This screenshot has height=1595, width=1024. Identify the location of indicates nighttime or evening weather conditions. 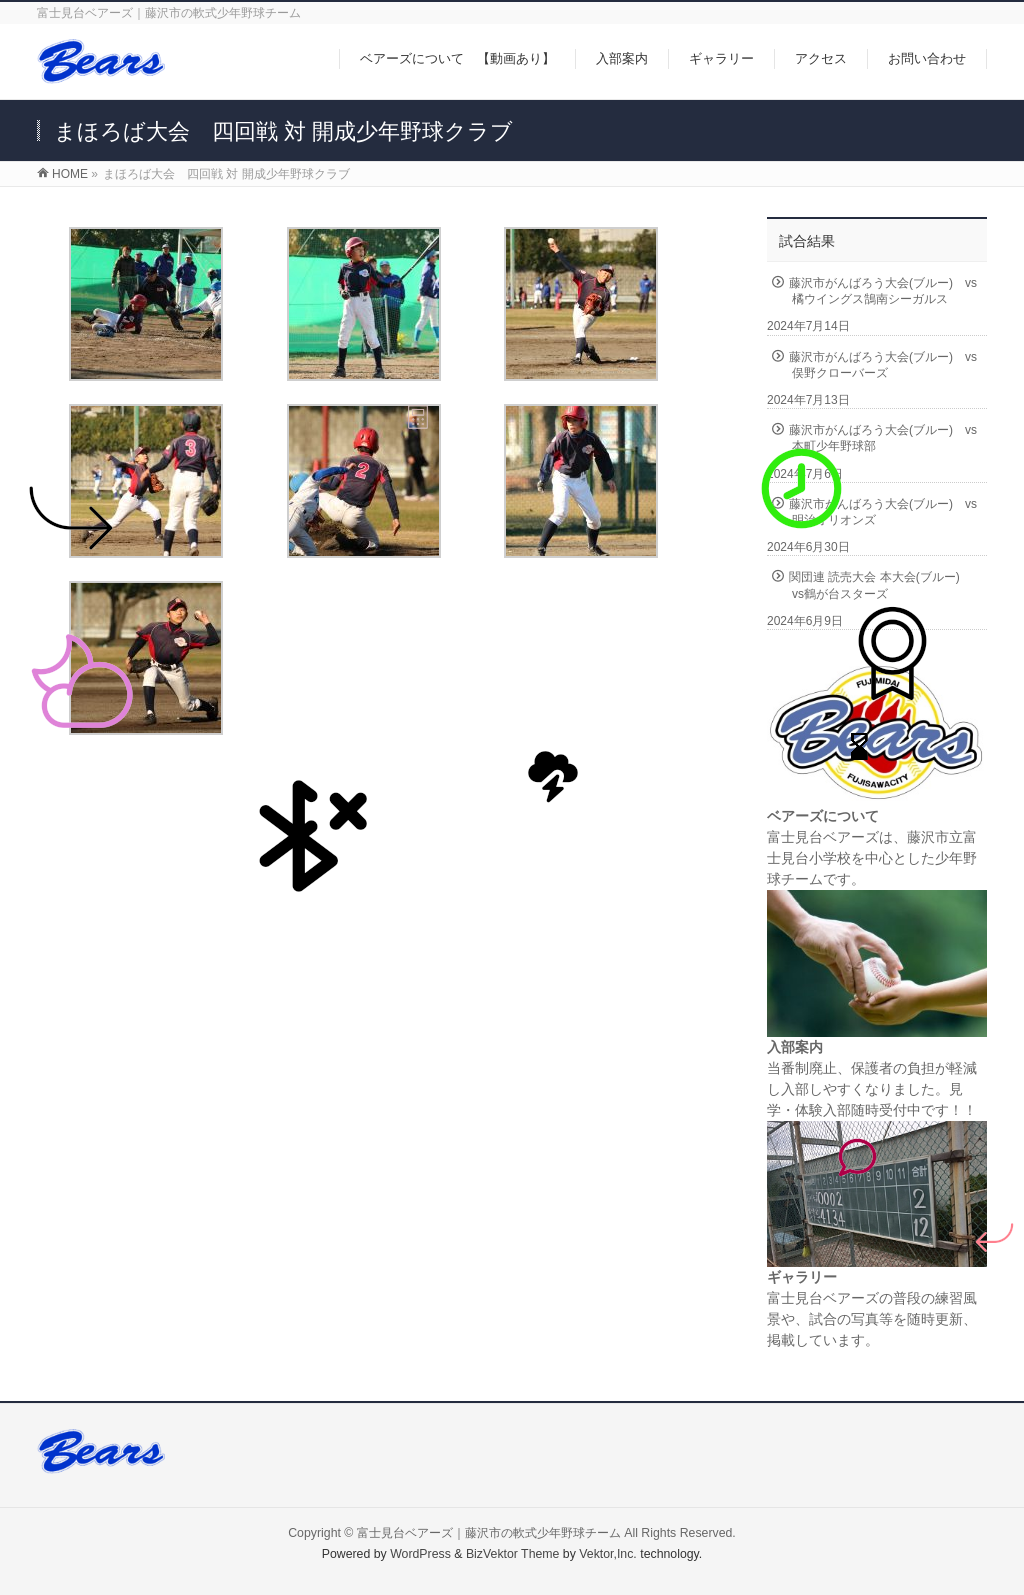
(80, 686).